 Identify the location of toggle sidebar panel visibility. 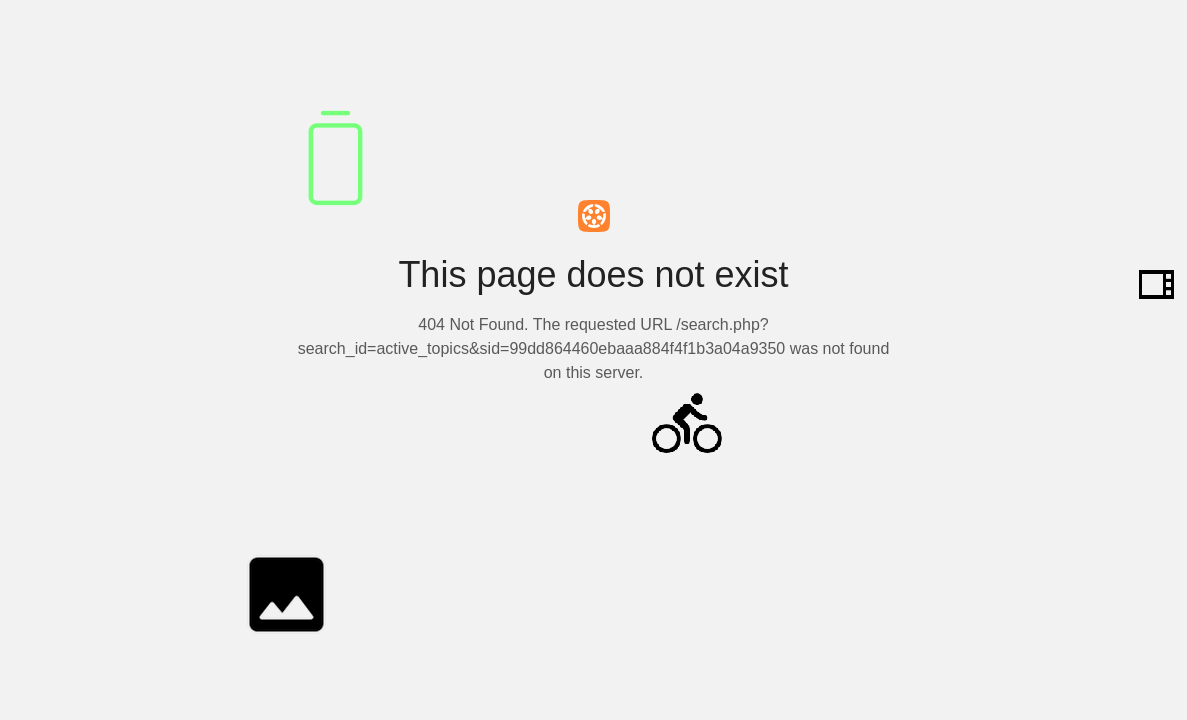
(1156, 284).